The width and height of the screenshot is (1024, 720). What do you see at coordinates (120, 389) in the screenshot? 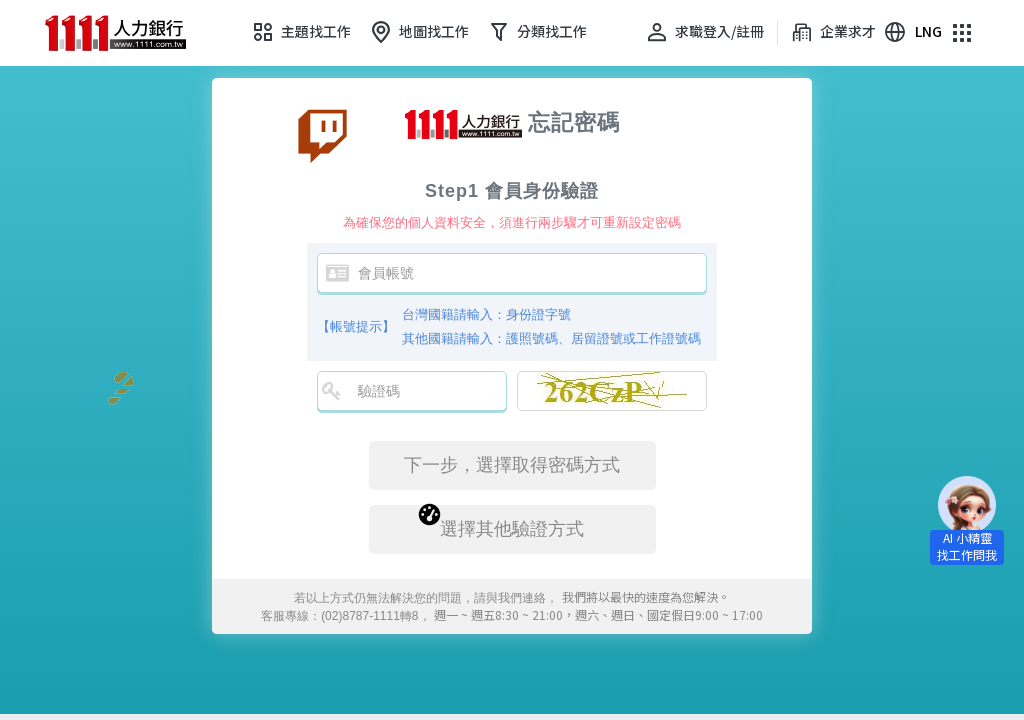
I see `indicates holiday or seasonal content` at bounding box center [120, 389].